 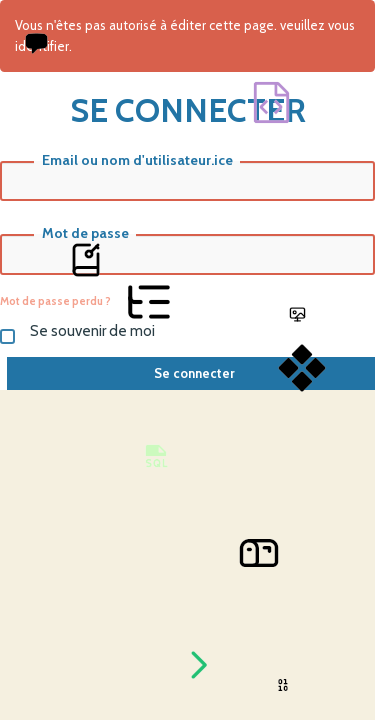 What do you see at coordinates (149, 302) in the screenshot?
I see `view hierarchical list or nested items` at bounding box center [149, 302].